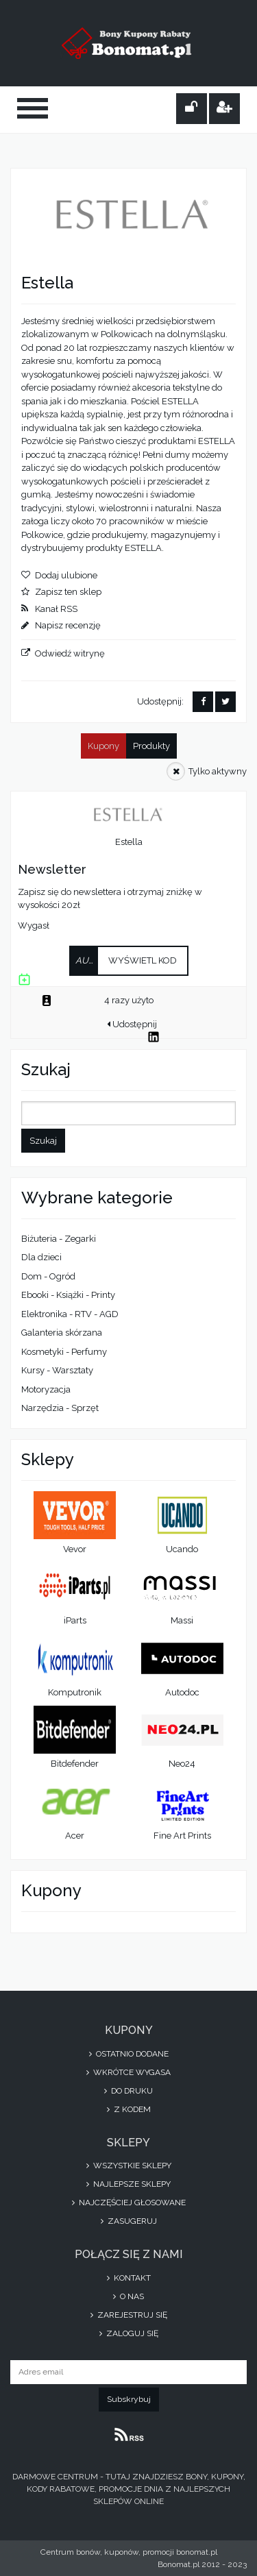  What do you see at coordinates (154, 1037) in the screenshot?
I see `open linkedin profile` at bounding box center [154, 1037].